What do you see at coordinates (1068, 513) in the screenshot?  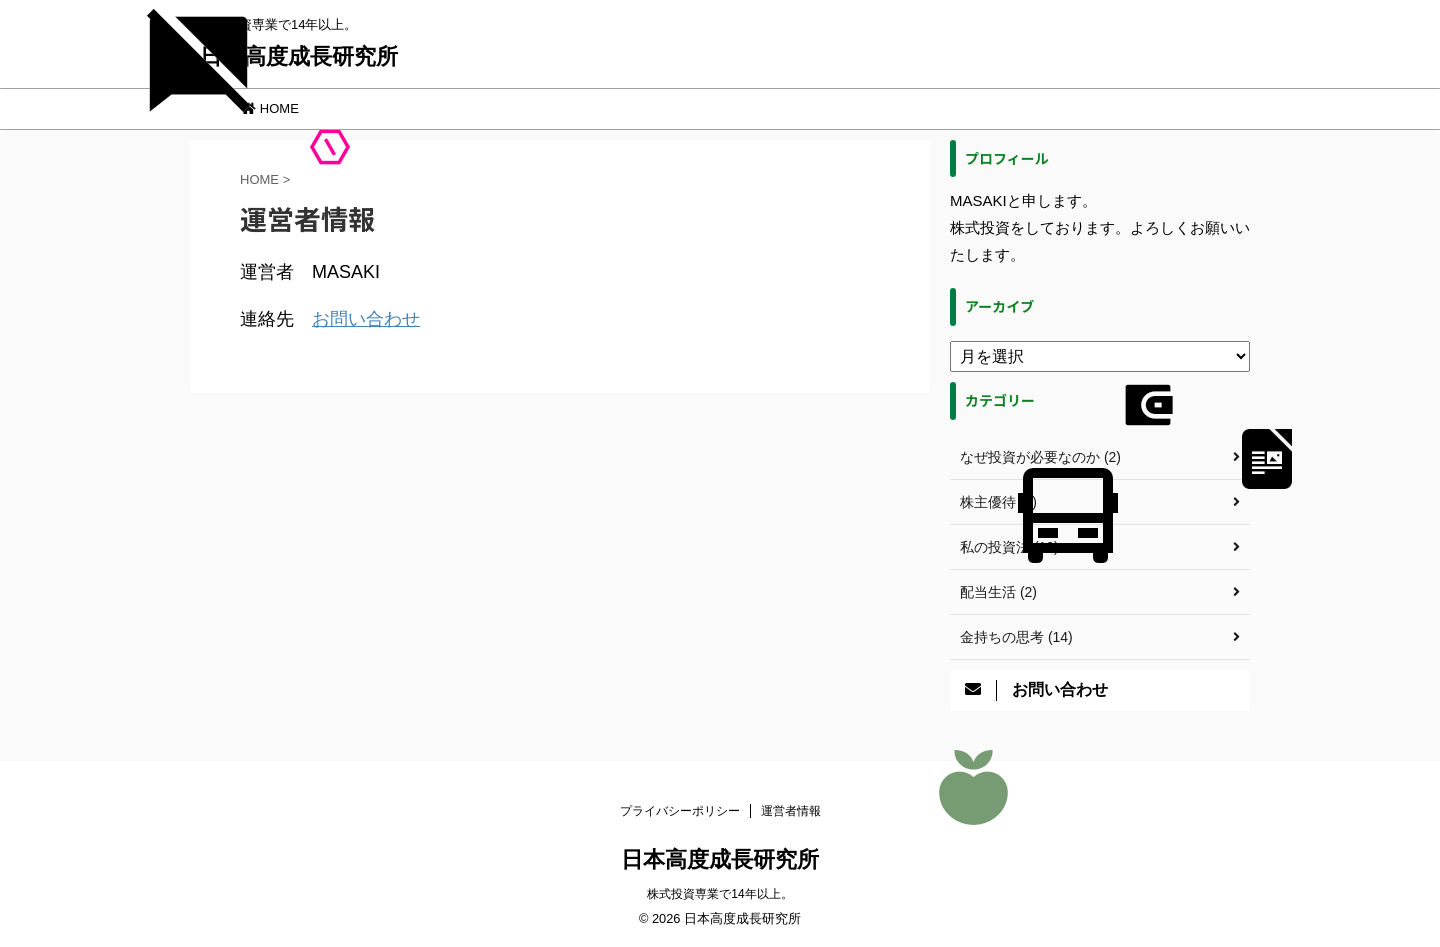 I see `view public transit options` at bounding box center [1068, 513].